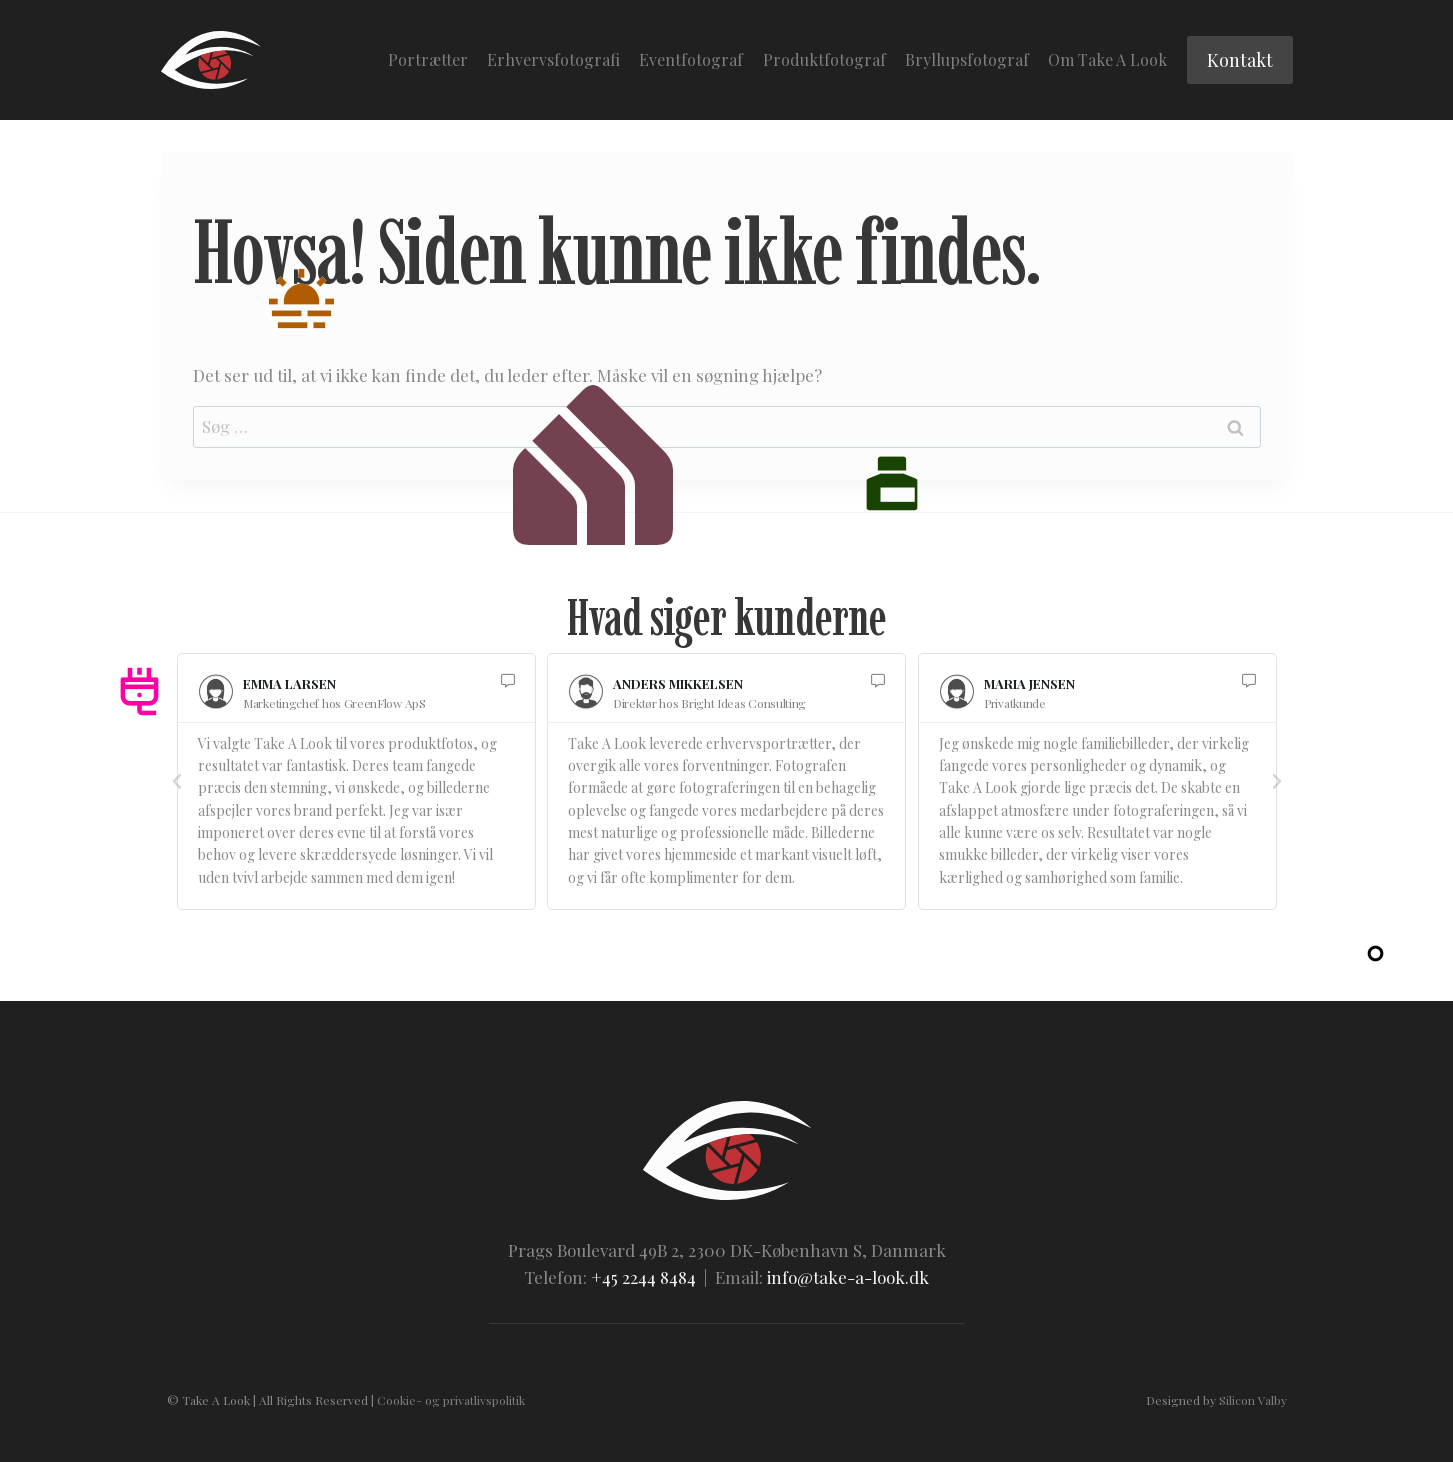  Describe the element at coordinates (139, 691) in the screenshot. I see `connect to power or charging` at that location.